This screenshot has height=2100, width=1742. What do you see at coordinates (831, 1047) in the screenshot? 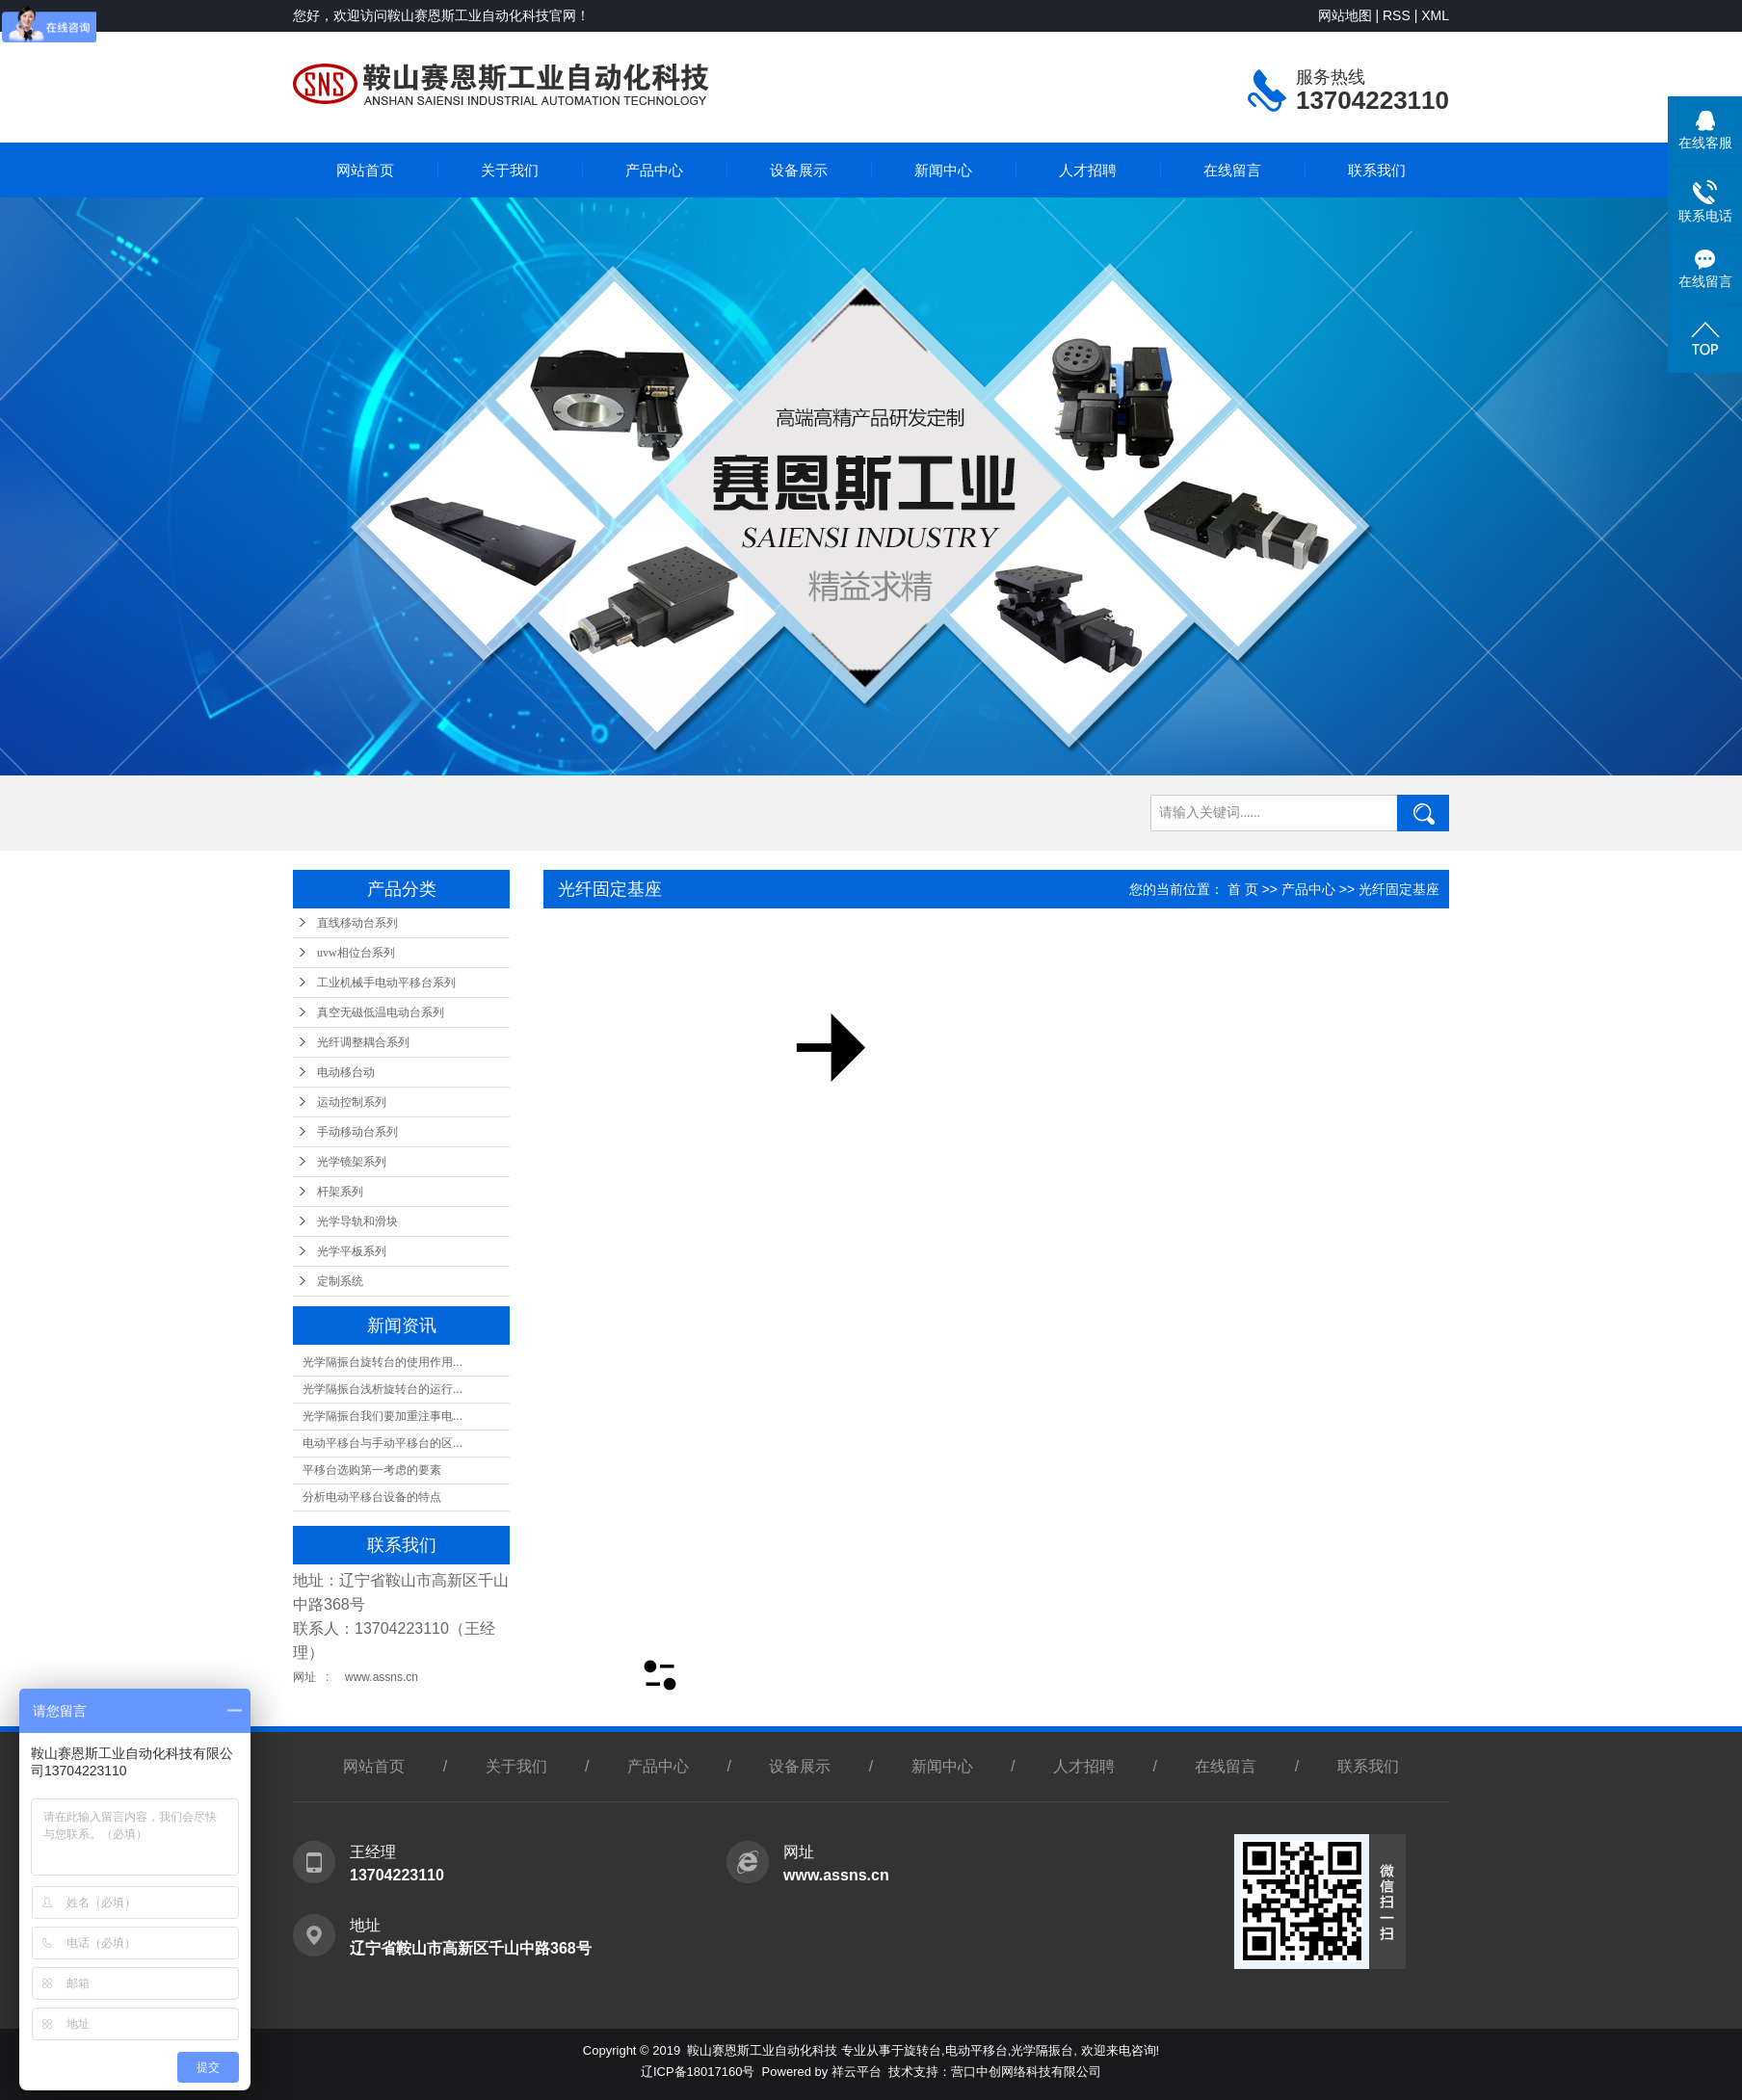
I see `navigate to the next item or page` at bounding box center [831, 1047].